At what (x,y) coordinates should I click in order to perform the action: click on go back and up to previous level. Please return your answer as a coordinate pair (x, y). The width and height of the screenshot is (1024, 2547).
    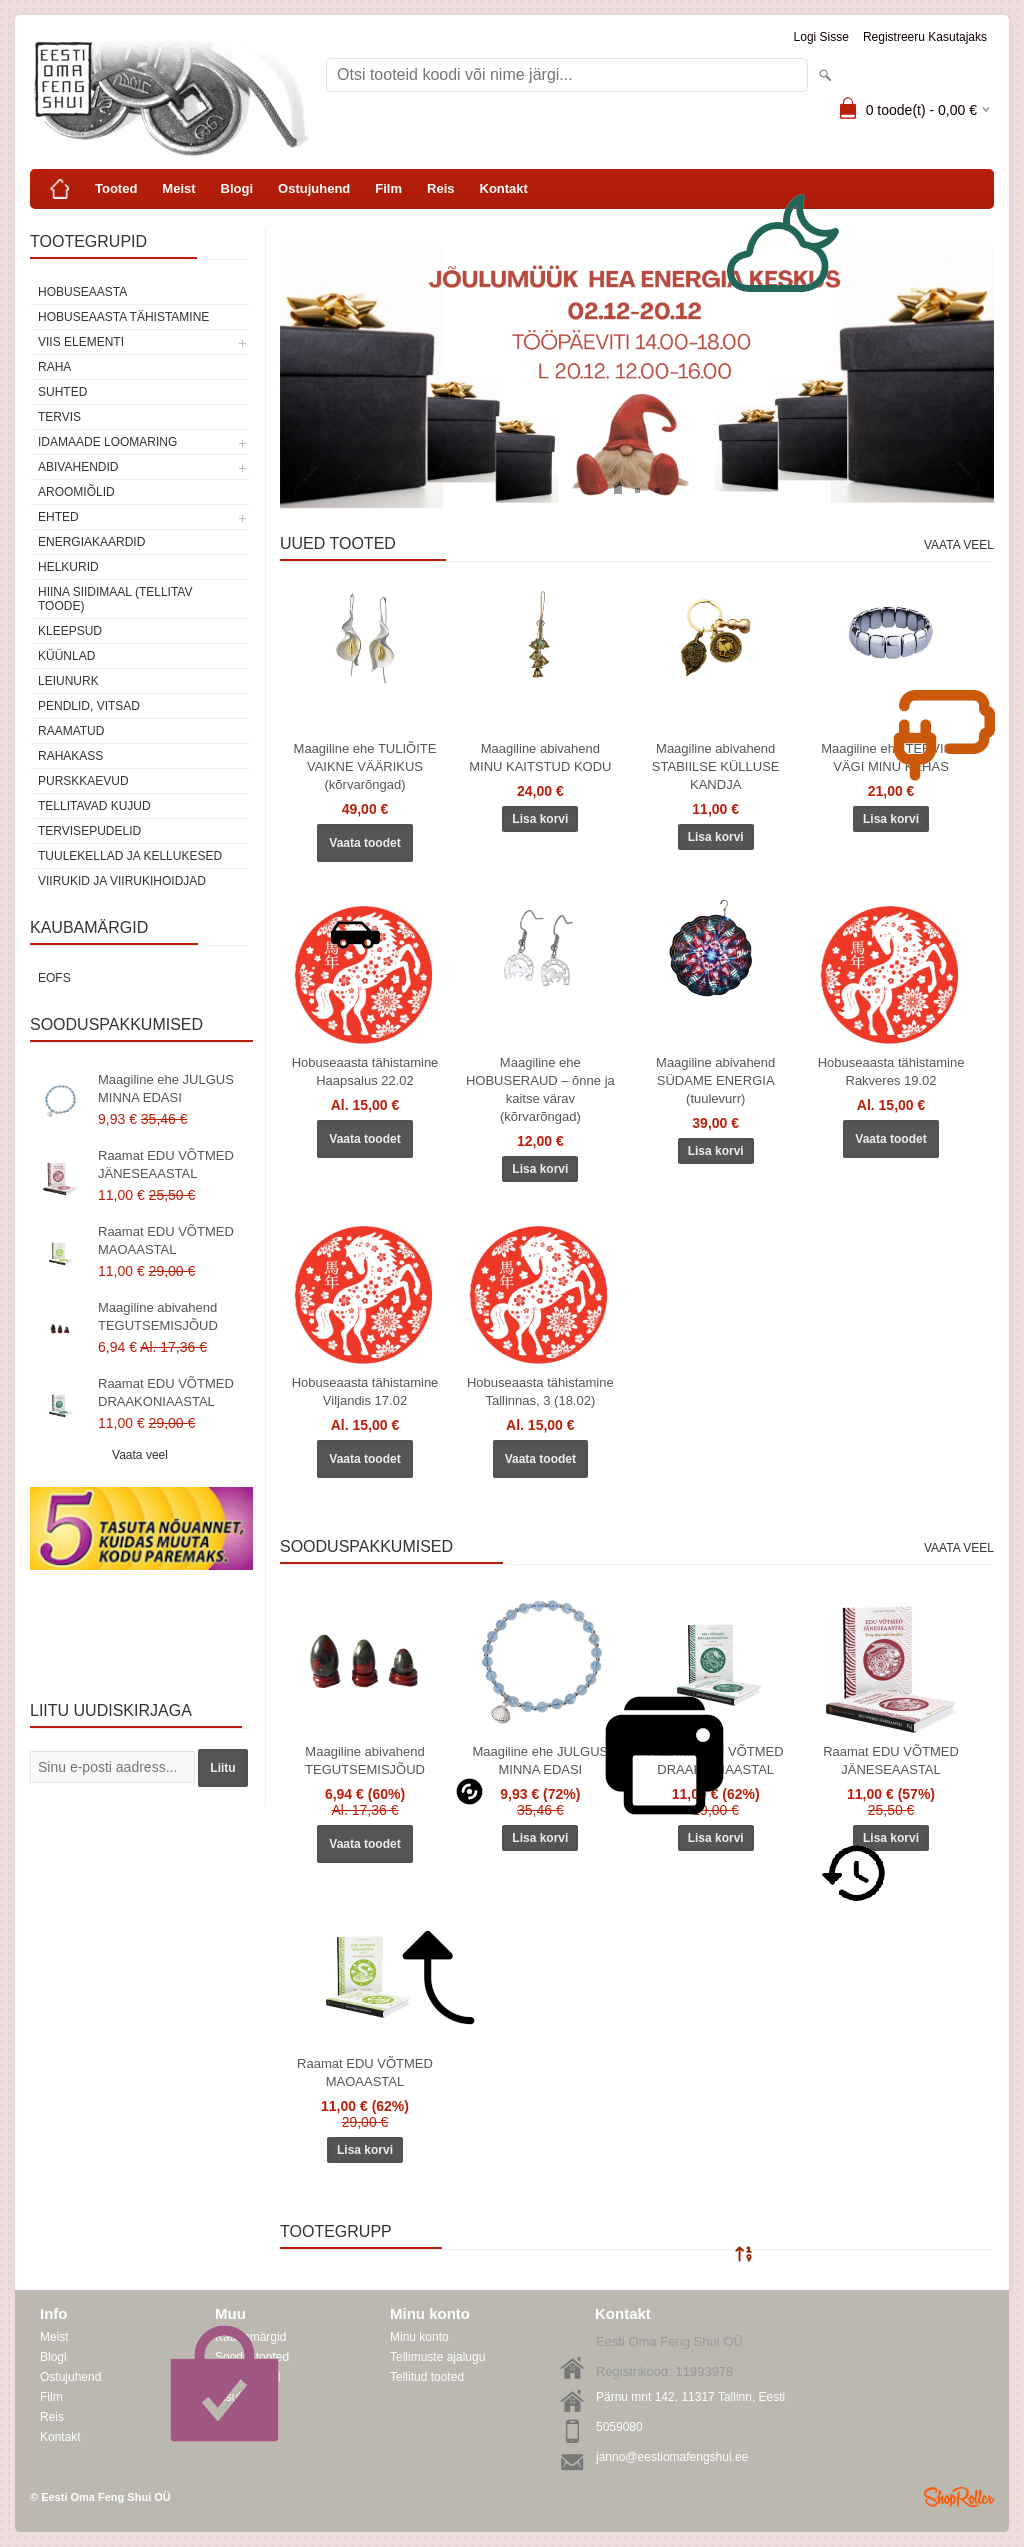
    Looking at the image, I should click on (438, 1977).